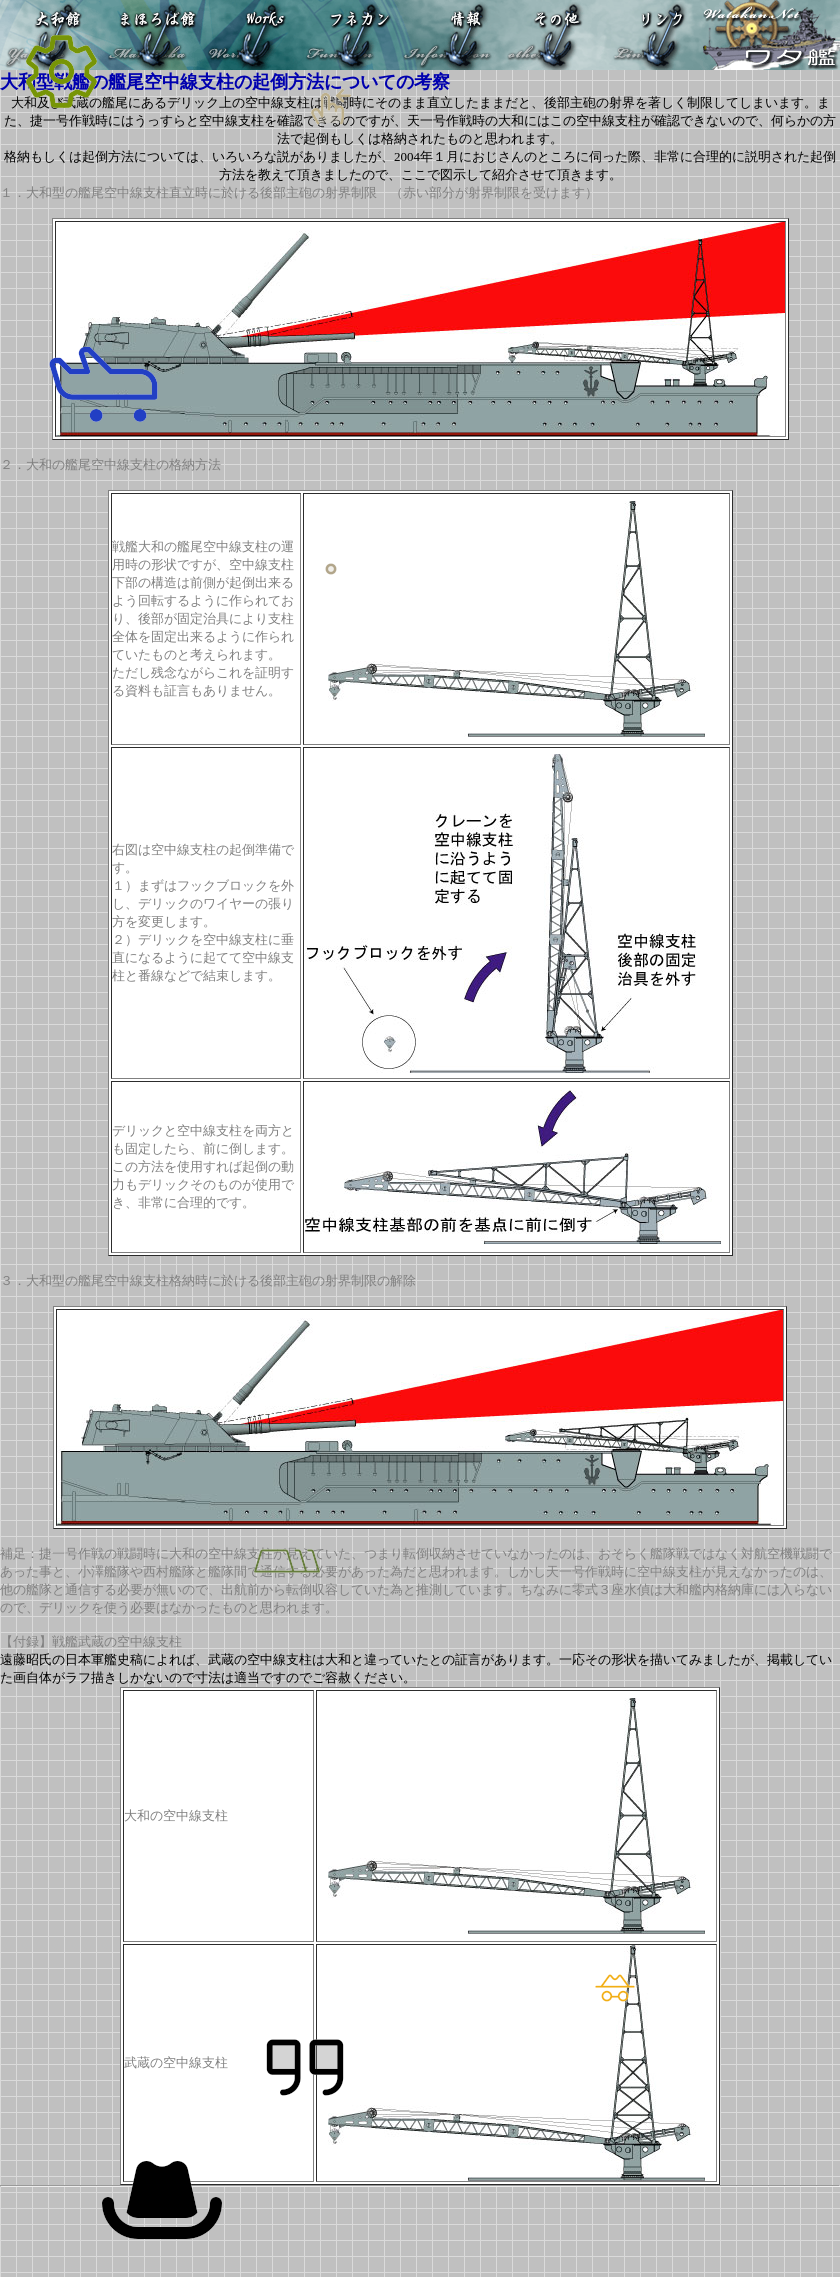 This screenshot has height=2277, width=840. What do you see at coordinates (615, 1988) in the screenshot?
I see `enable incognito or private browsing mode` at bounding box center [615, 1988].